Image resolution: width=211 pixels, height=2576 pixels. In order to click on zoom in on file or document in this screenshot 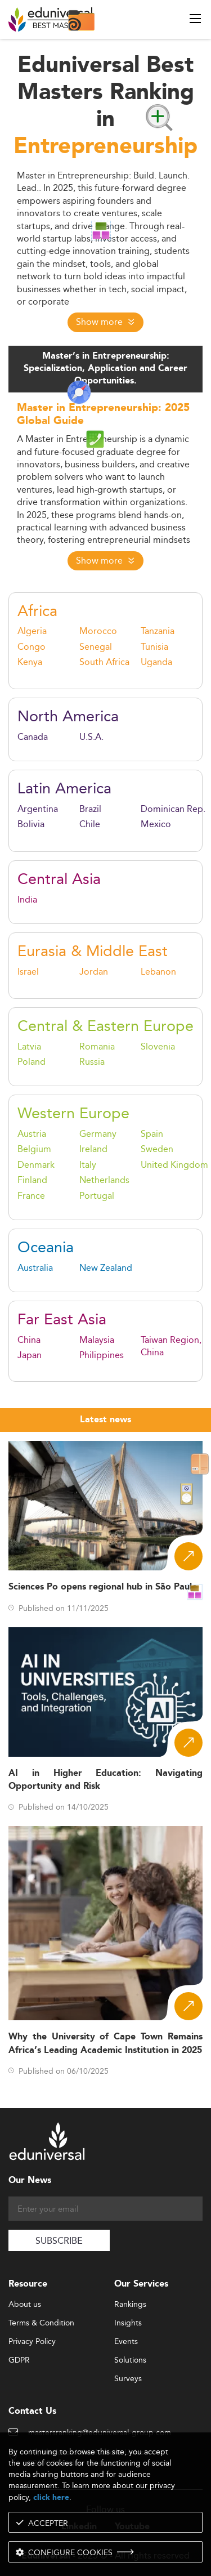, I will do `click(159, 118)`.